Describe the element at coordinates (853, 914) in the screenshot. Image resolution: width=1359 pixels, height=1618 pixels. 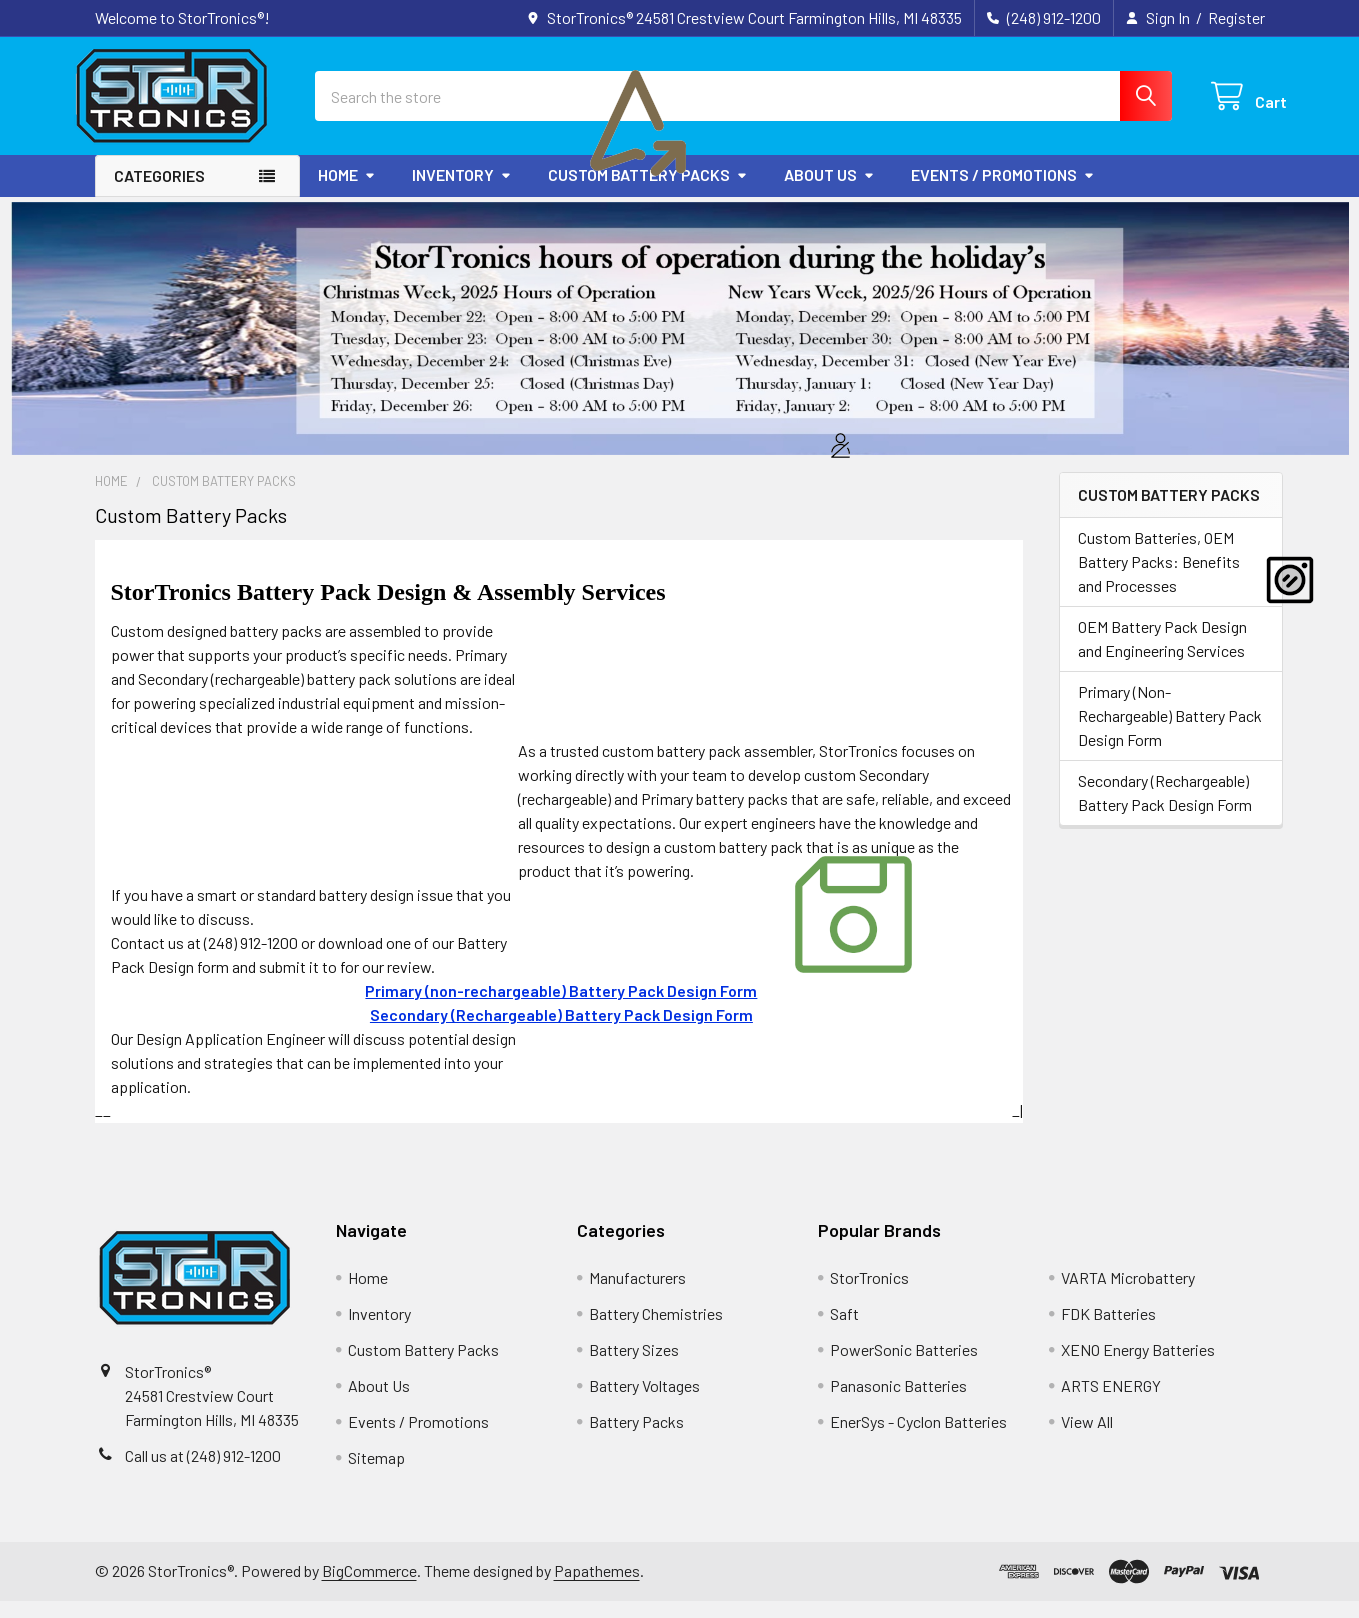
I see `save current file or document` at that location.